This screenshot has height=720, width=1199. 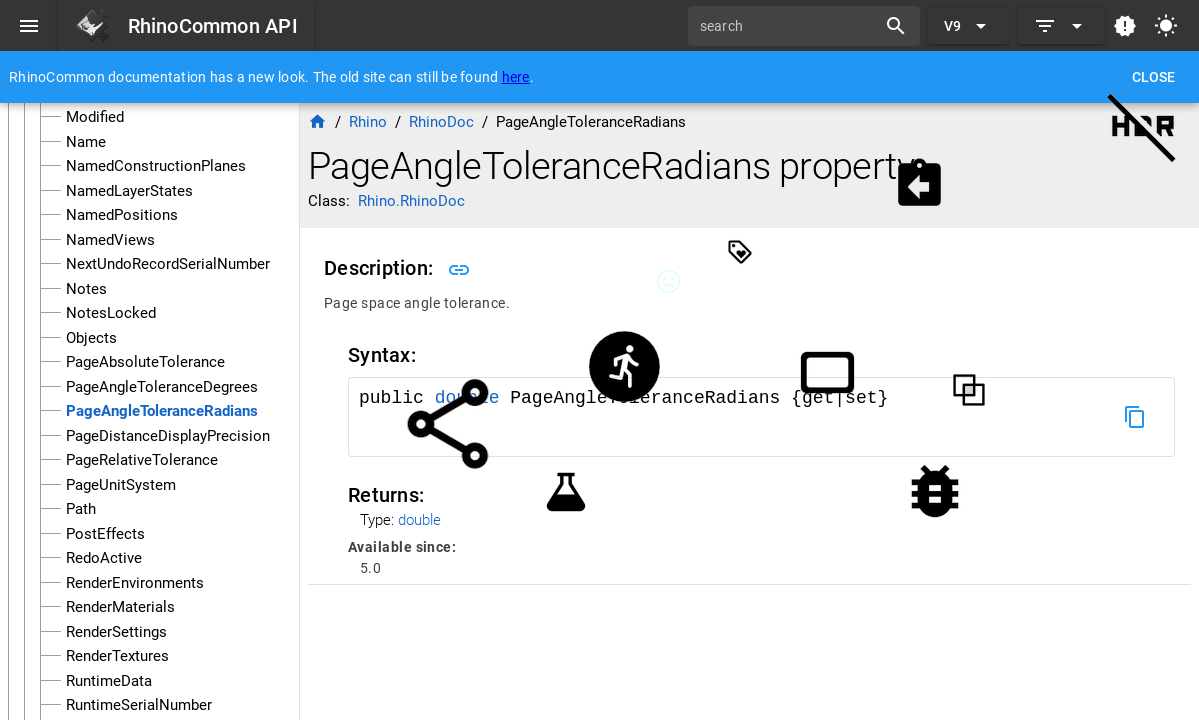 I want to click on start running or jogging activity, so click(x=624, y=366).